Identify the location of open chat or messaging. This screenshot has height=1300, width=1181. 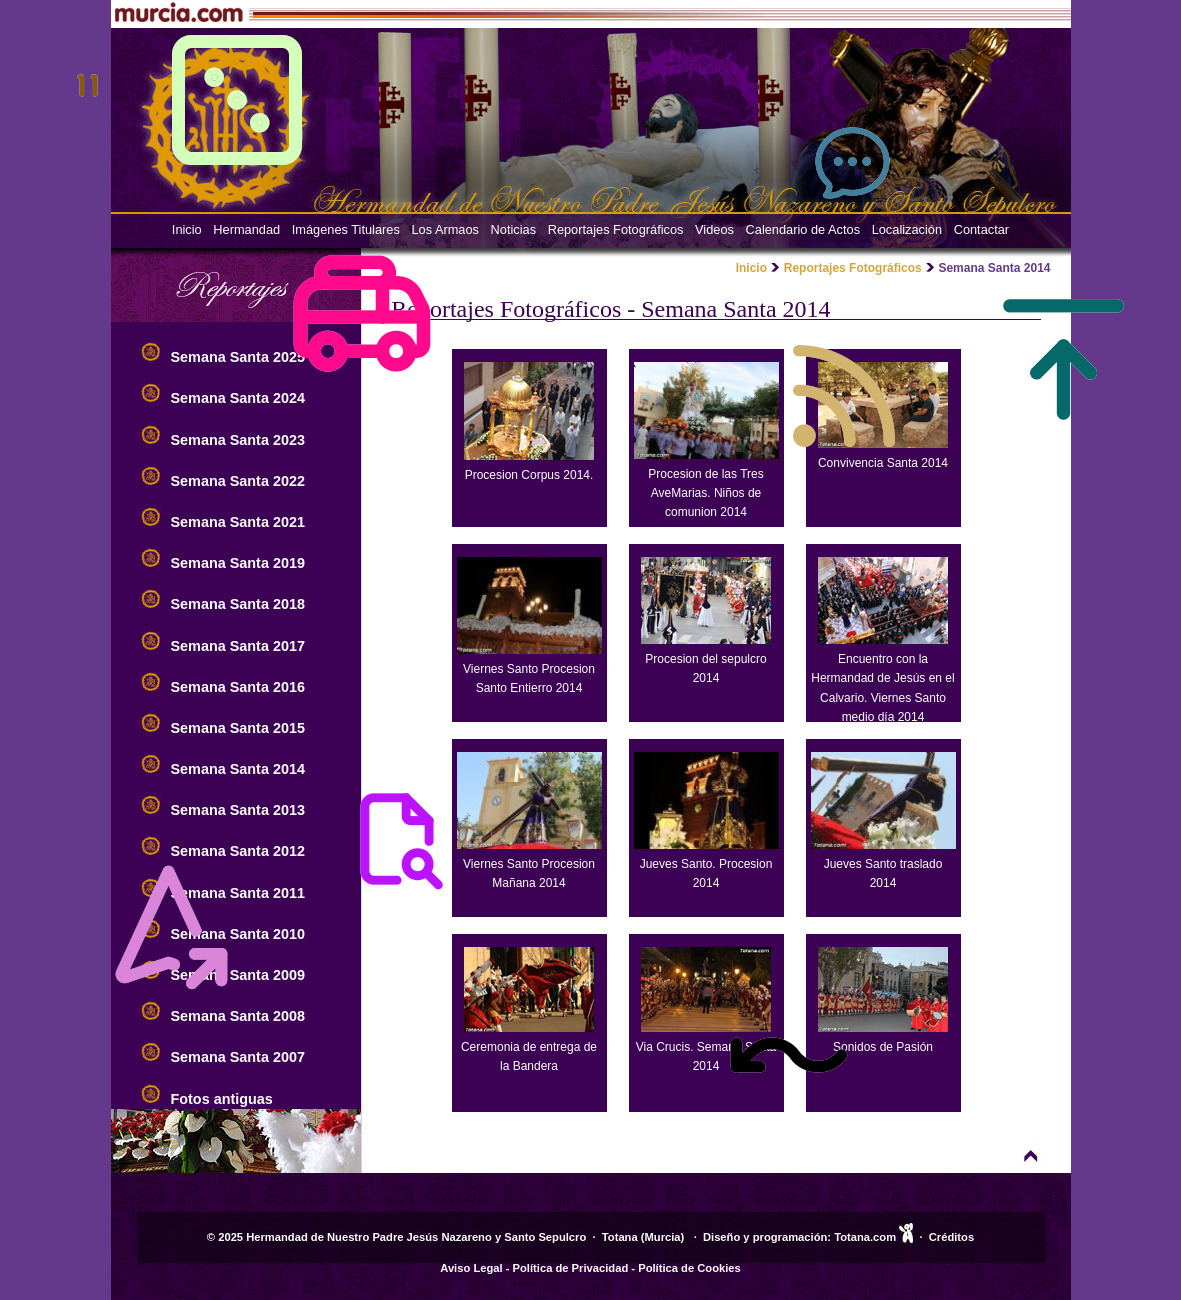
(852, 161).